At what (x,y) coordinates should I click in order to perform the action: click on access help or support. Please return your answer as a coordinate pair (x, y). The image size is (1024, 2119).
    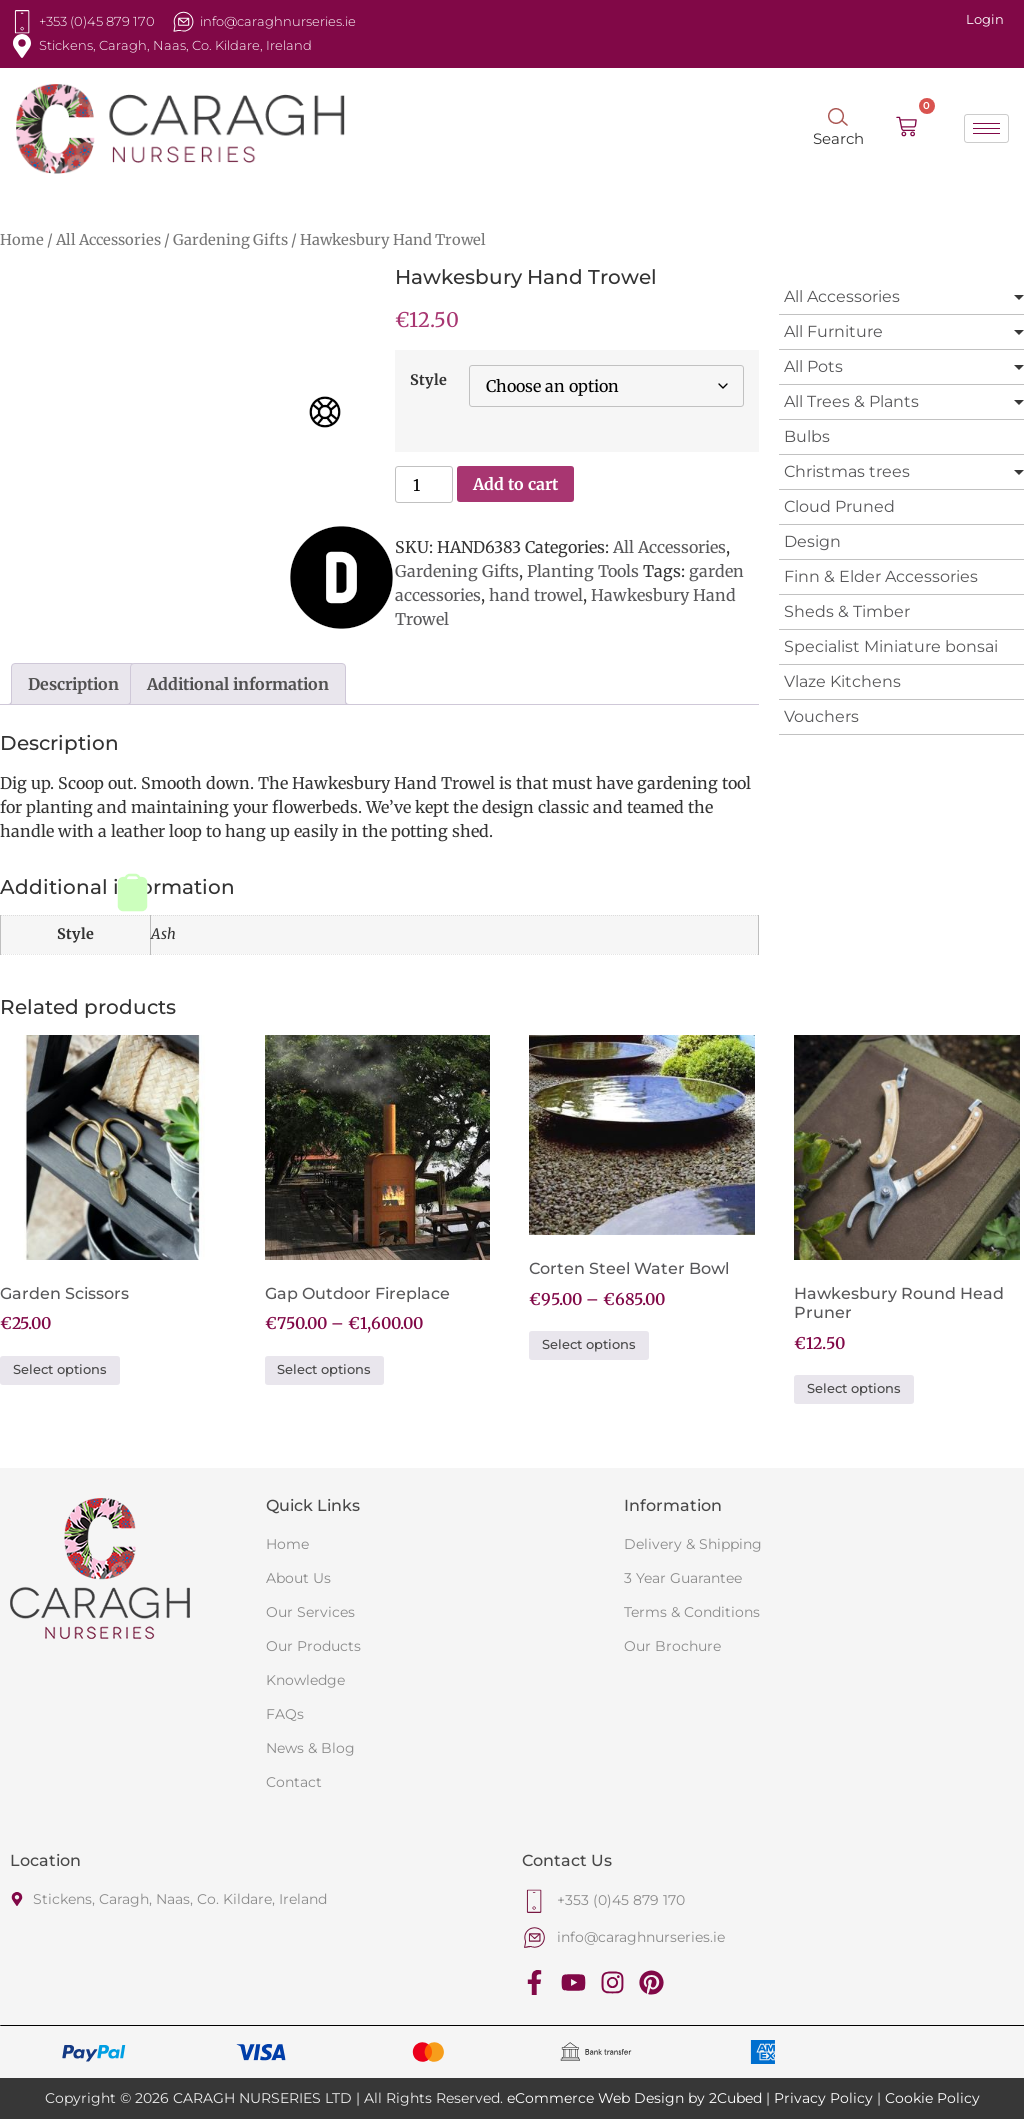
    Looking at the image, I should click on (325, 412).